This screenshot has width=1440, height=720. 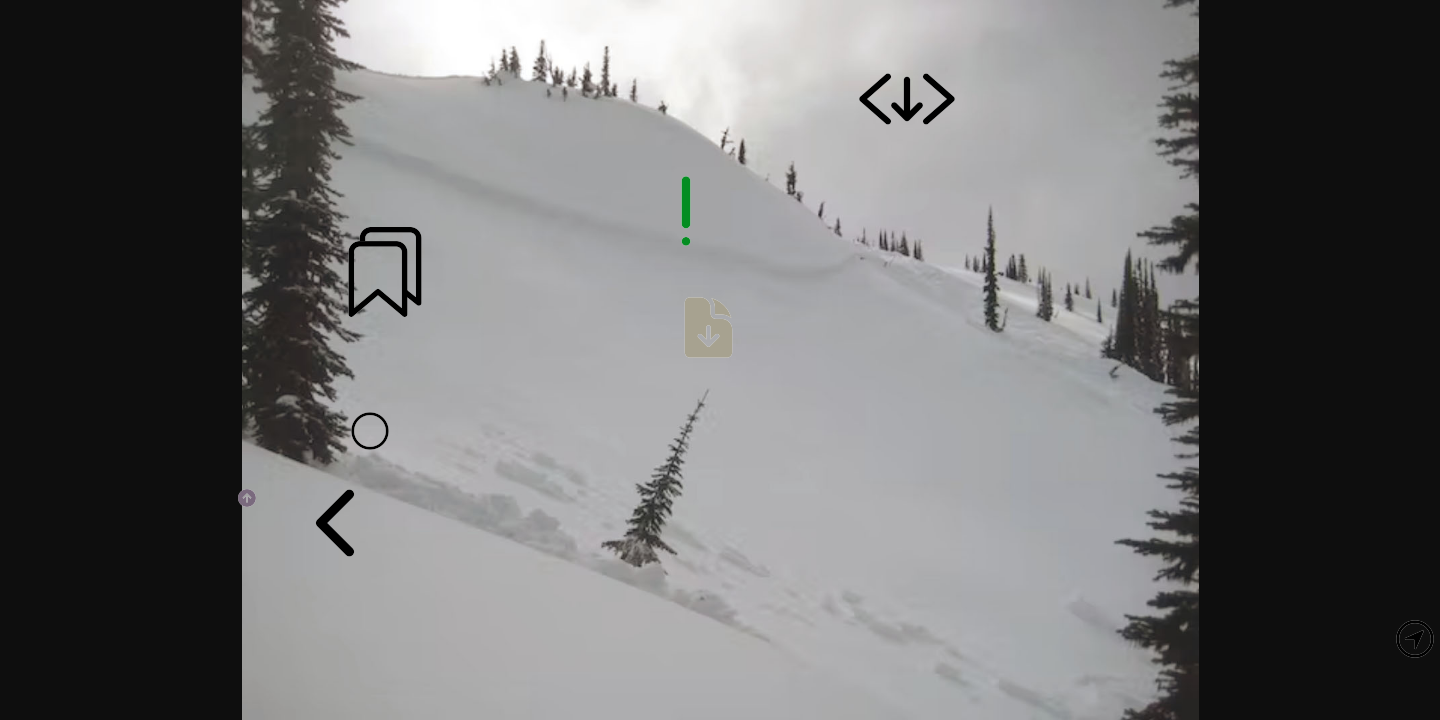 I want to click on scroll to top of page, so click(x=247, y=498).